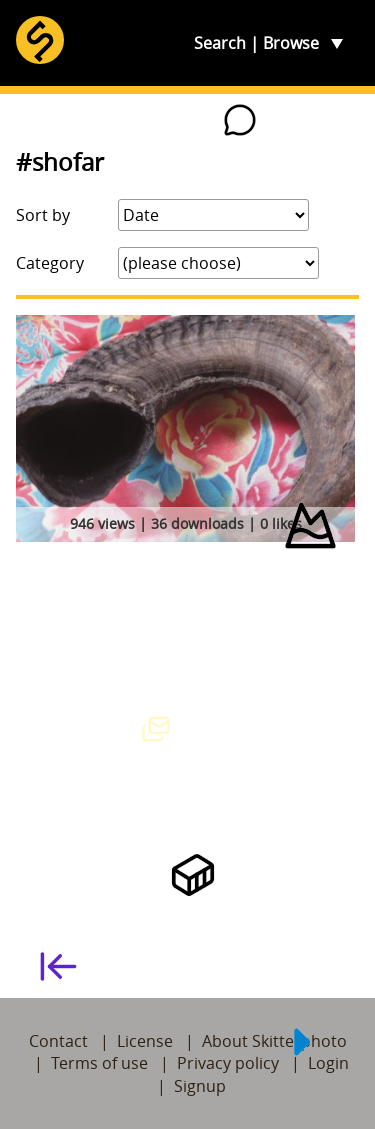 Image resolution: width=375 pixels, height=1129 pixels. Describe the element at coordinates (240, 120) in the screenshot. I see `open chat or messaging` at that location.